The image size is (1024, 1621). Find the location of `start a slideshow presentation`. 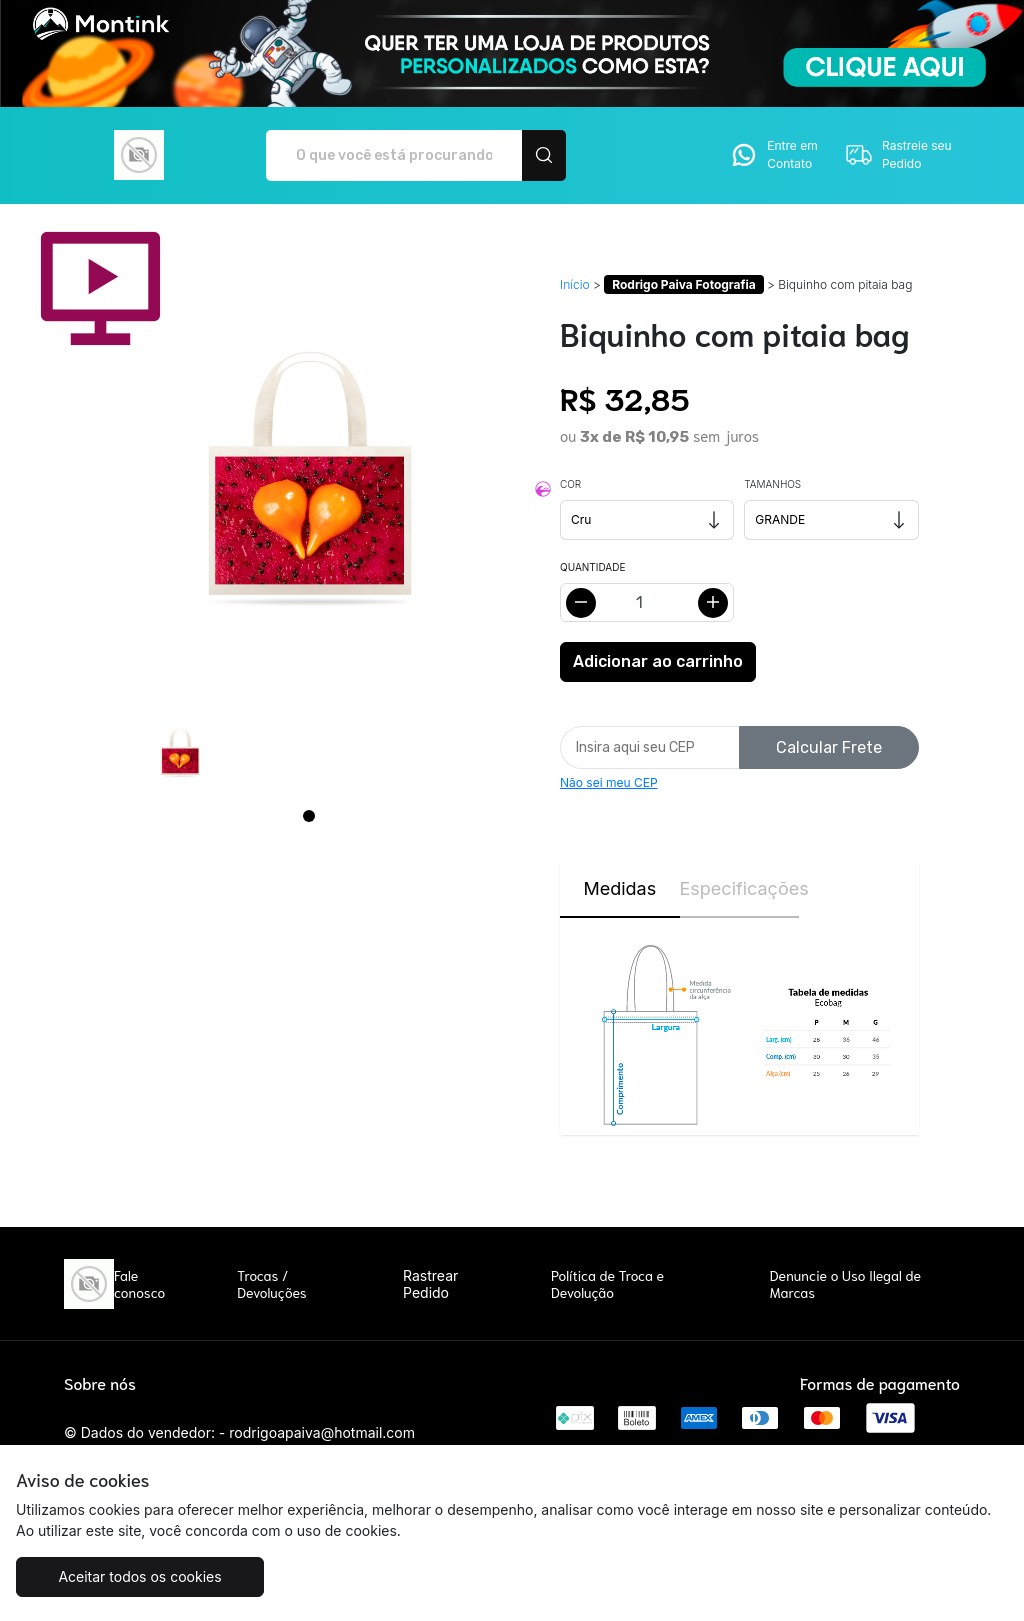

start a slideshow presentation is located at coordinates (100, 285).